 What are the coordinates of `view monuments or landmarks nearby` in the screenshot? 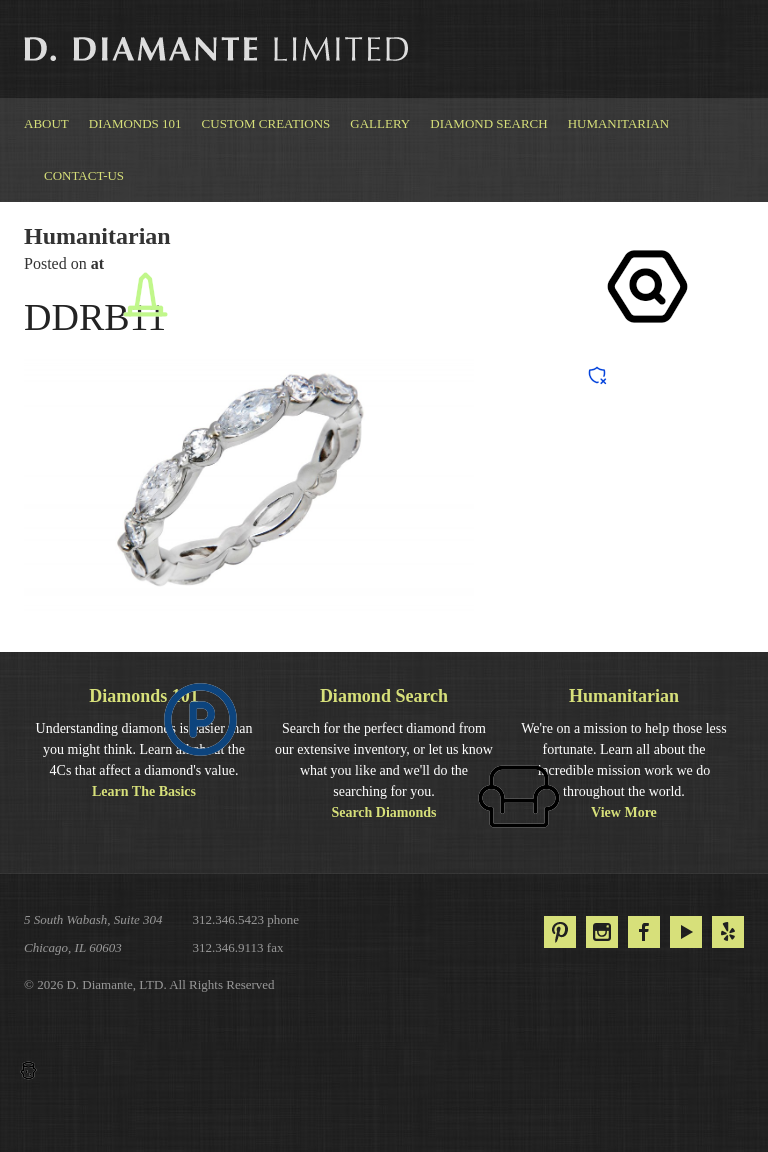 It's located at (145, 294).